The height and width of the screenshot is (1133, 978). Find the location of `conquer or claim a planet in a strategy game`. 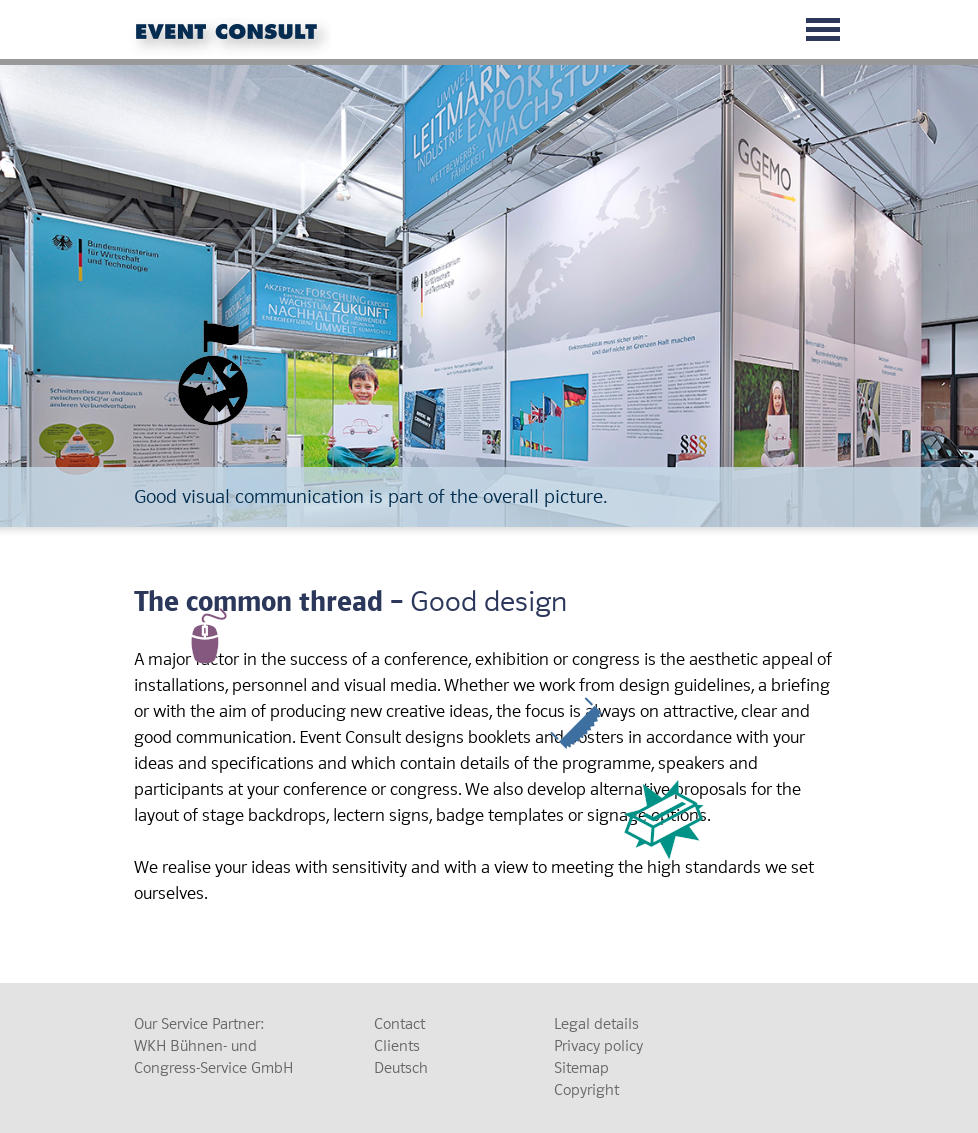

conquer or claim a planet in a strategy game is located at coordinates (213, 372).